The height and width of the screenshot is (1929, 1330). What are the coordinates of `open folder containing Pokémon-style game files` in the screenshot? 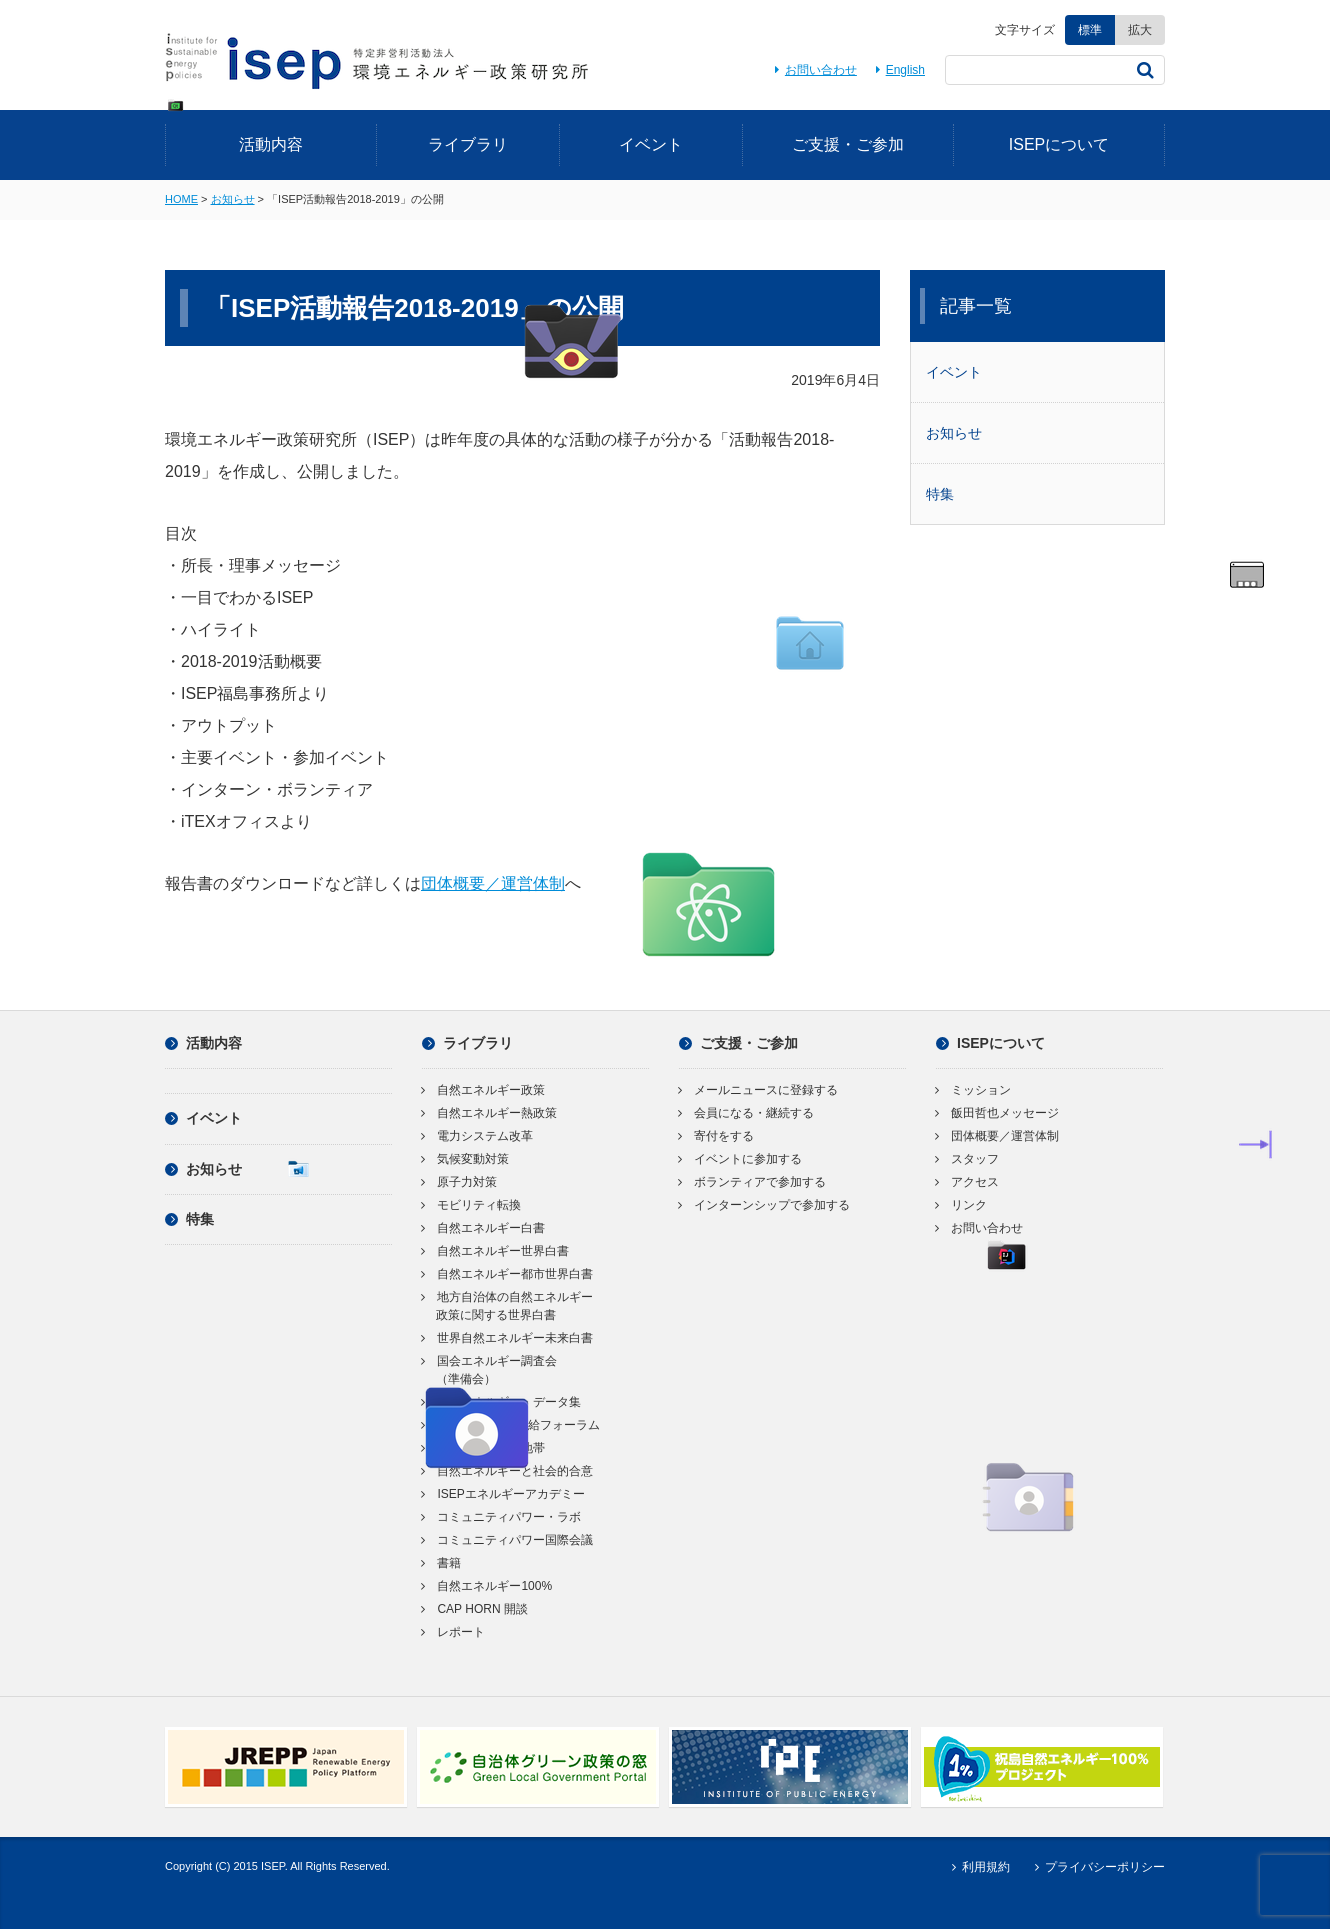 It's located at (571, 344).